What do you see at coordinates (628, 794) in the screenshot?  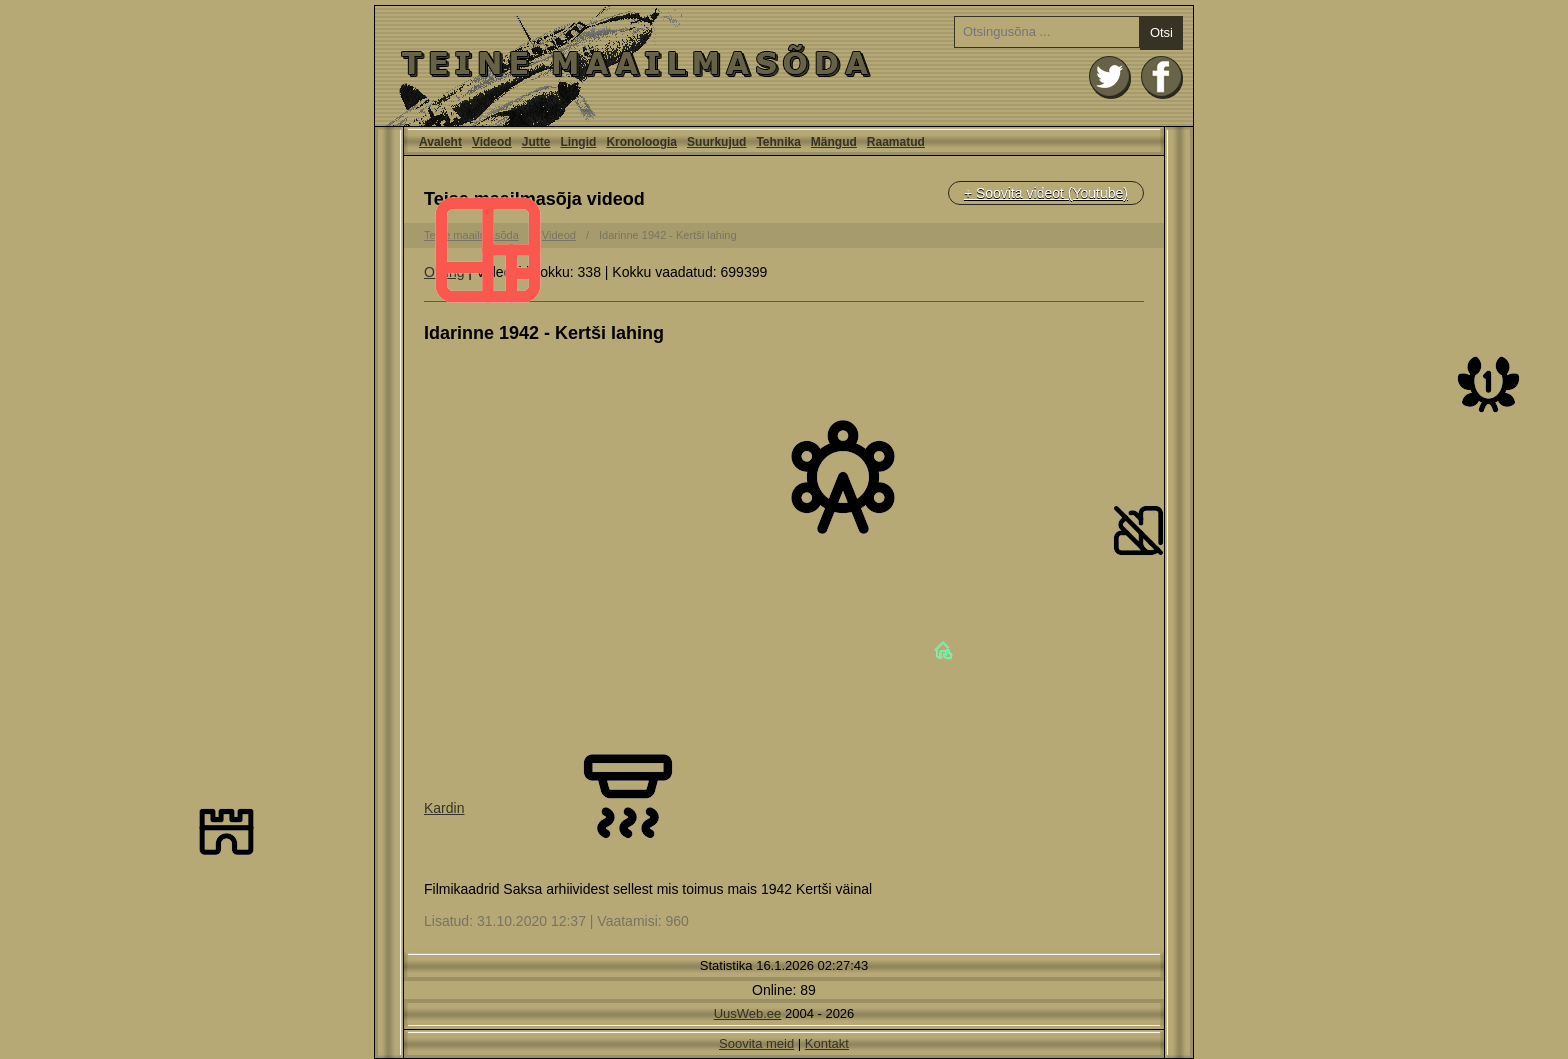 I see `smoke detector alert or status indicator` at bounding box center [628, 794].